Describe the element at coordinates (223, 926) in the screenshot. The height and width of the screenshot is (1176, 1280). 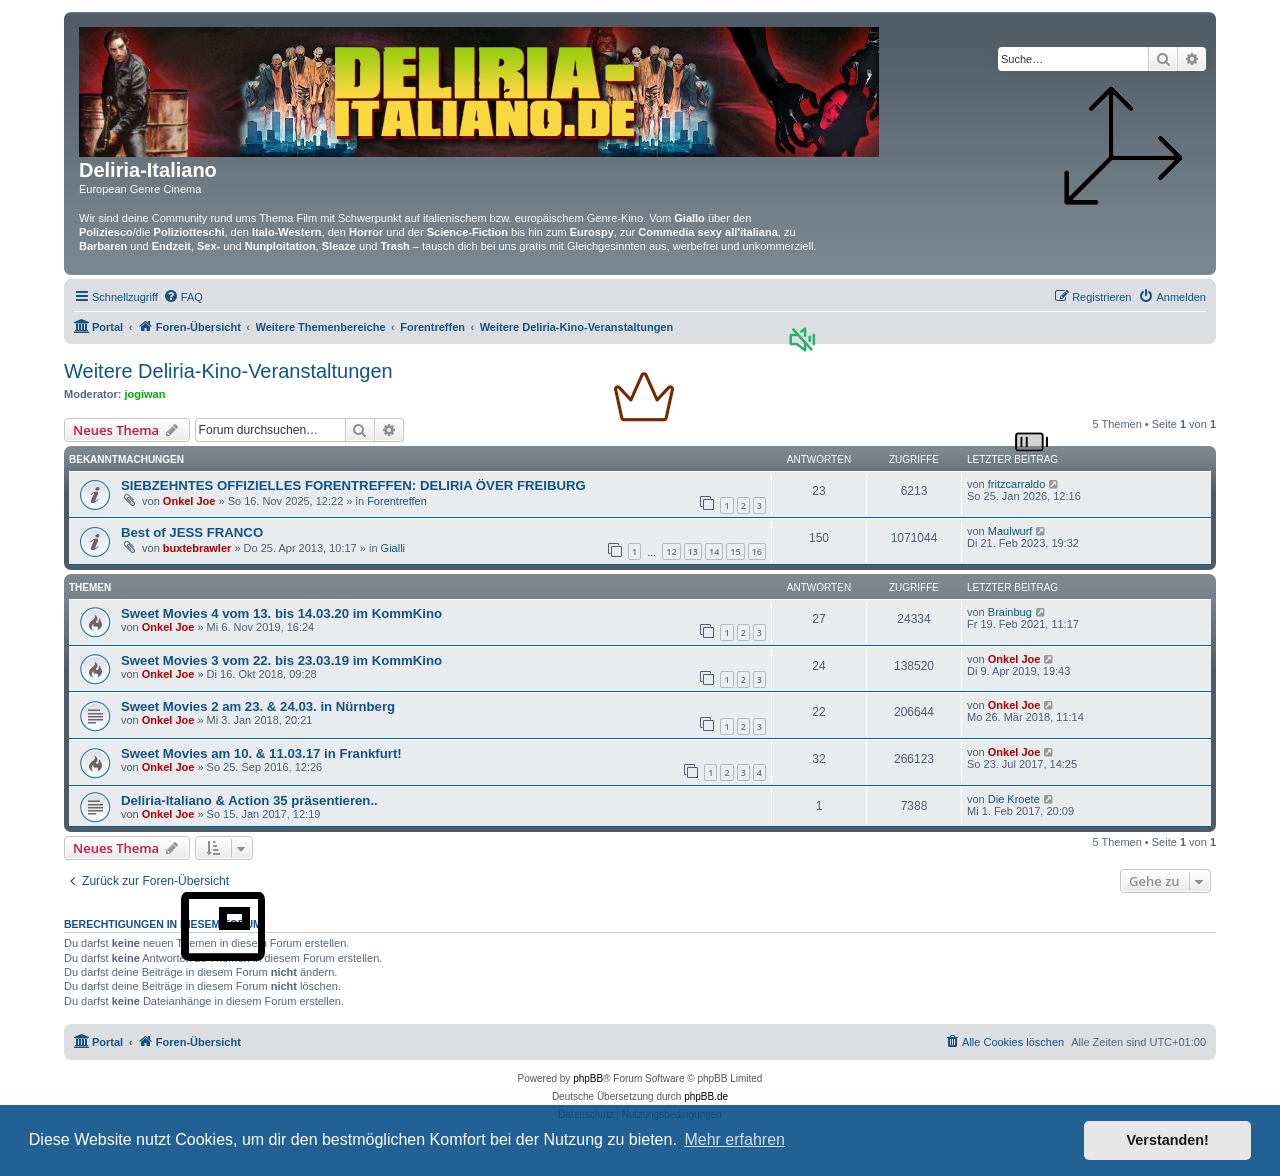
I see `enable picture-in-picture mode` at that location.